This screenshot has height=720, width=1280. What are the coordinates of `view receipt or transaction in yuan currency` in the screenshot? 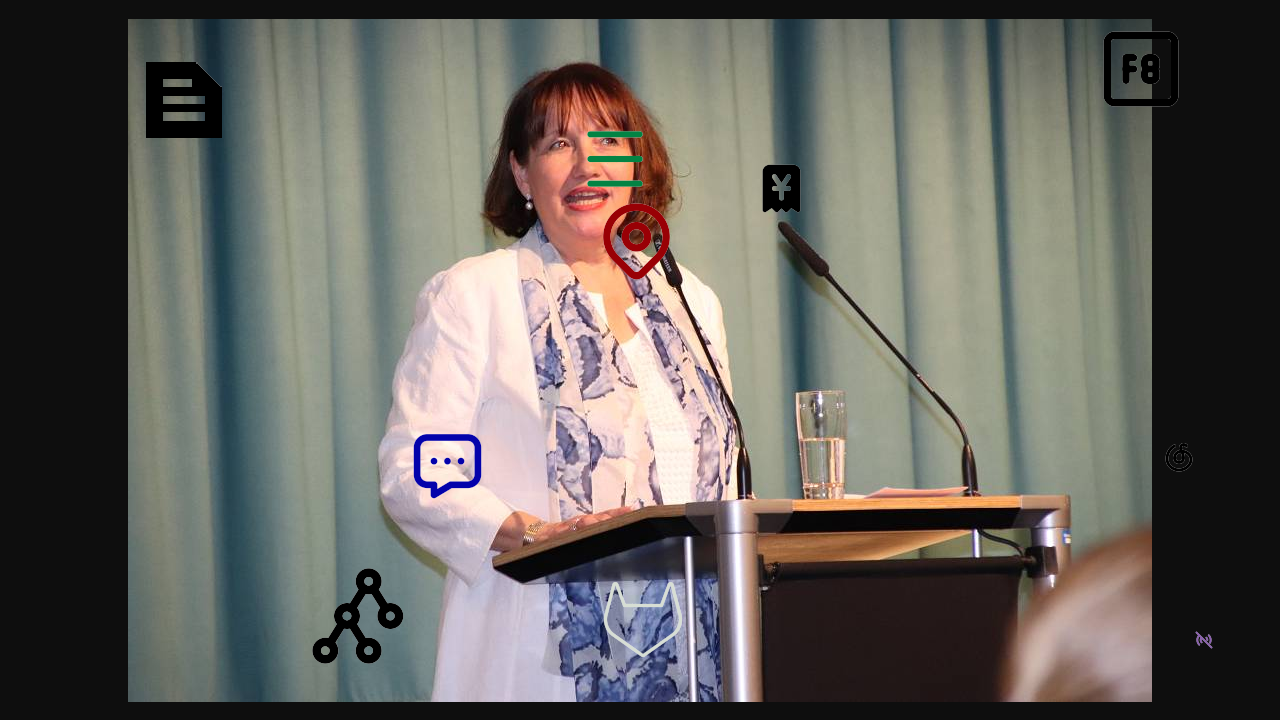 It's located at (781, 188).